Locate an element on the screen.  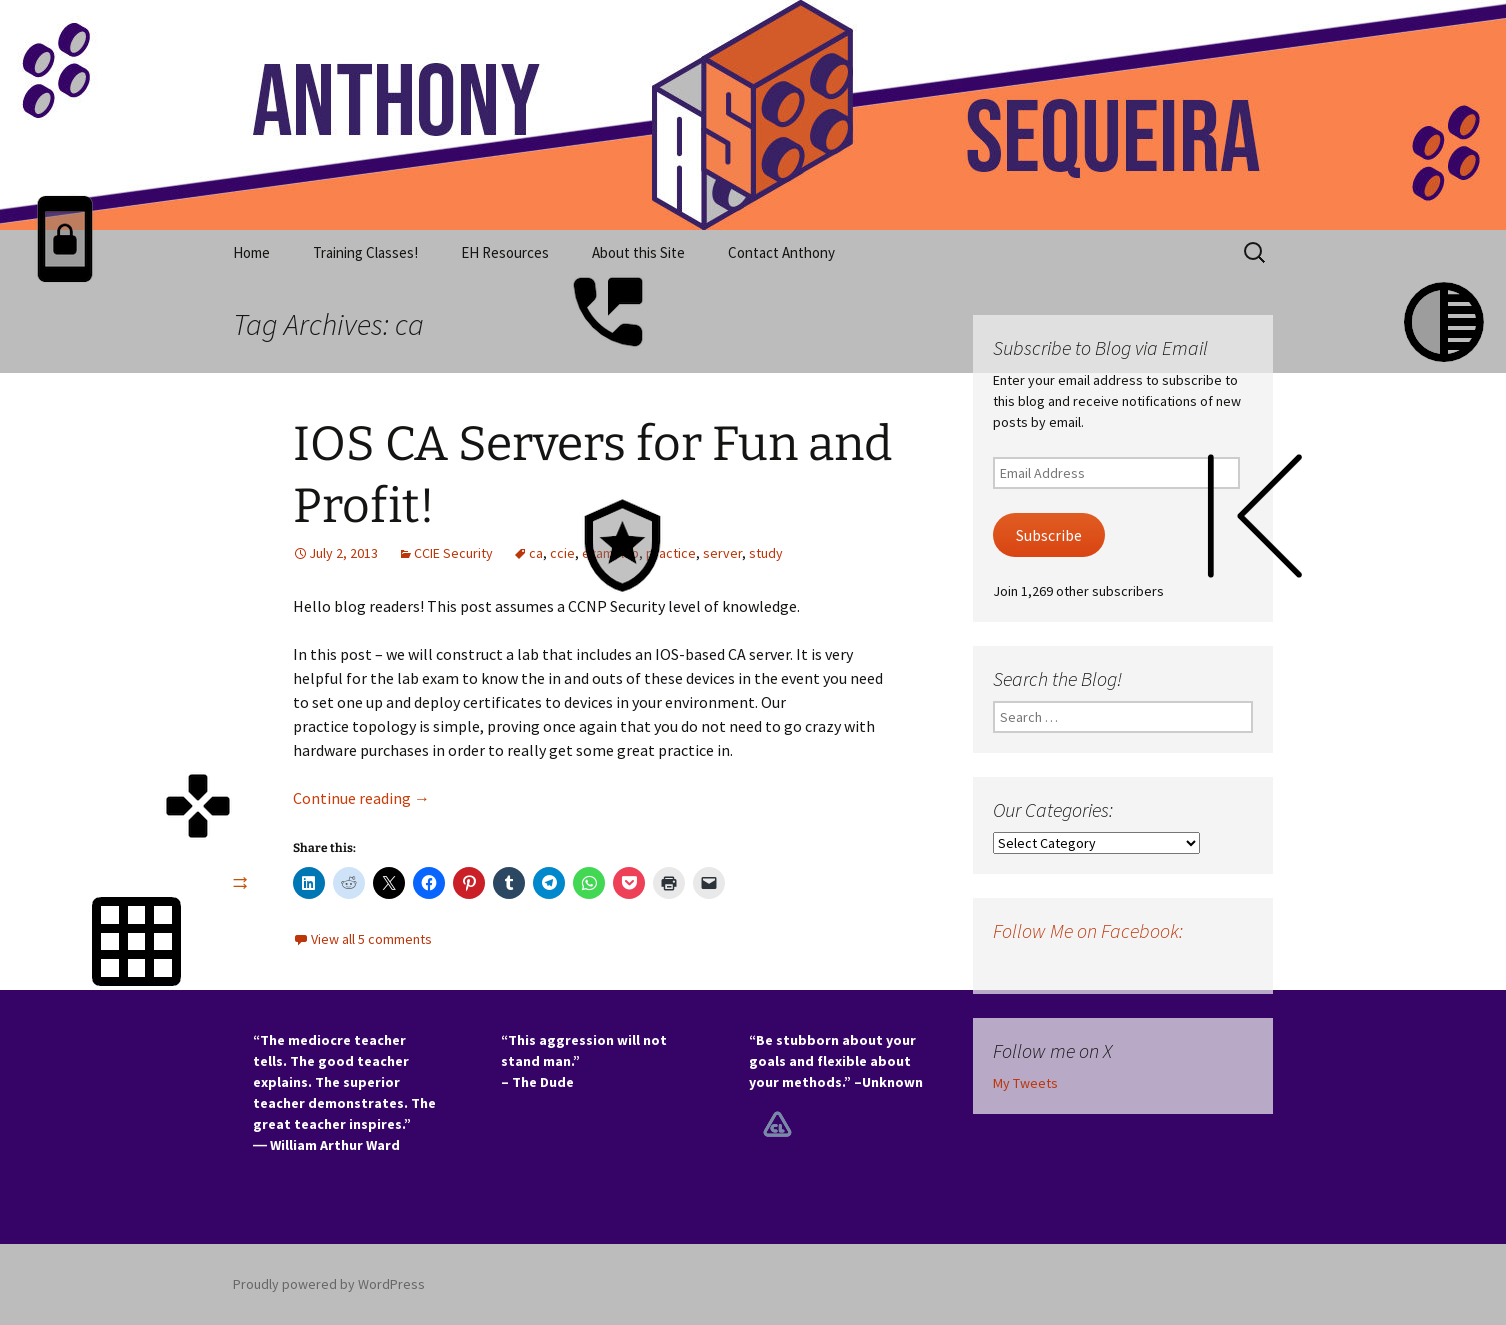
access local police or emergency services is located at coordinates (622, 545).